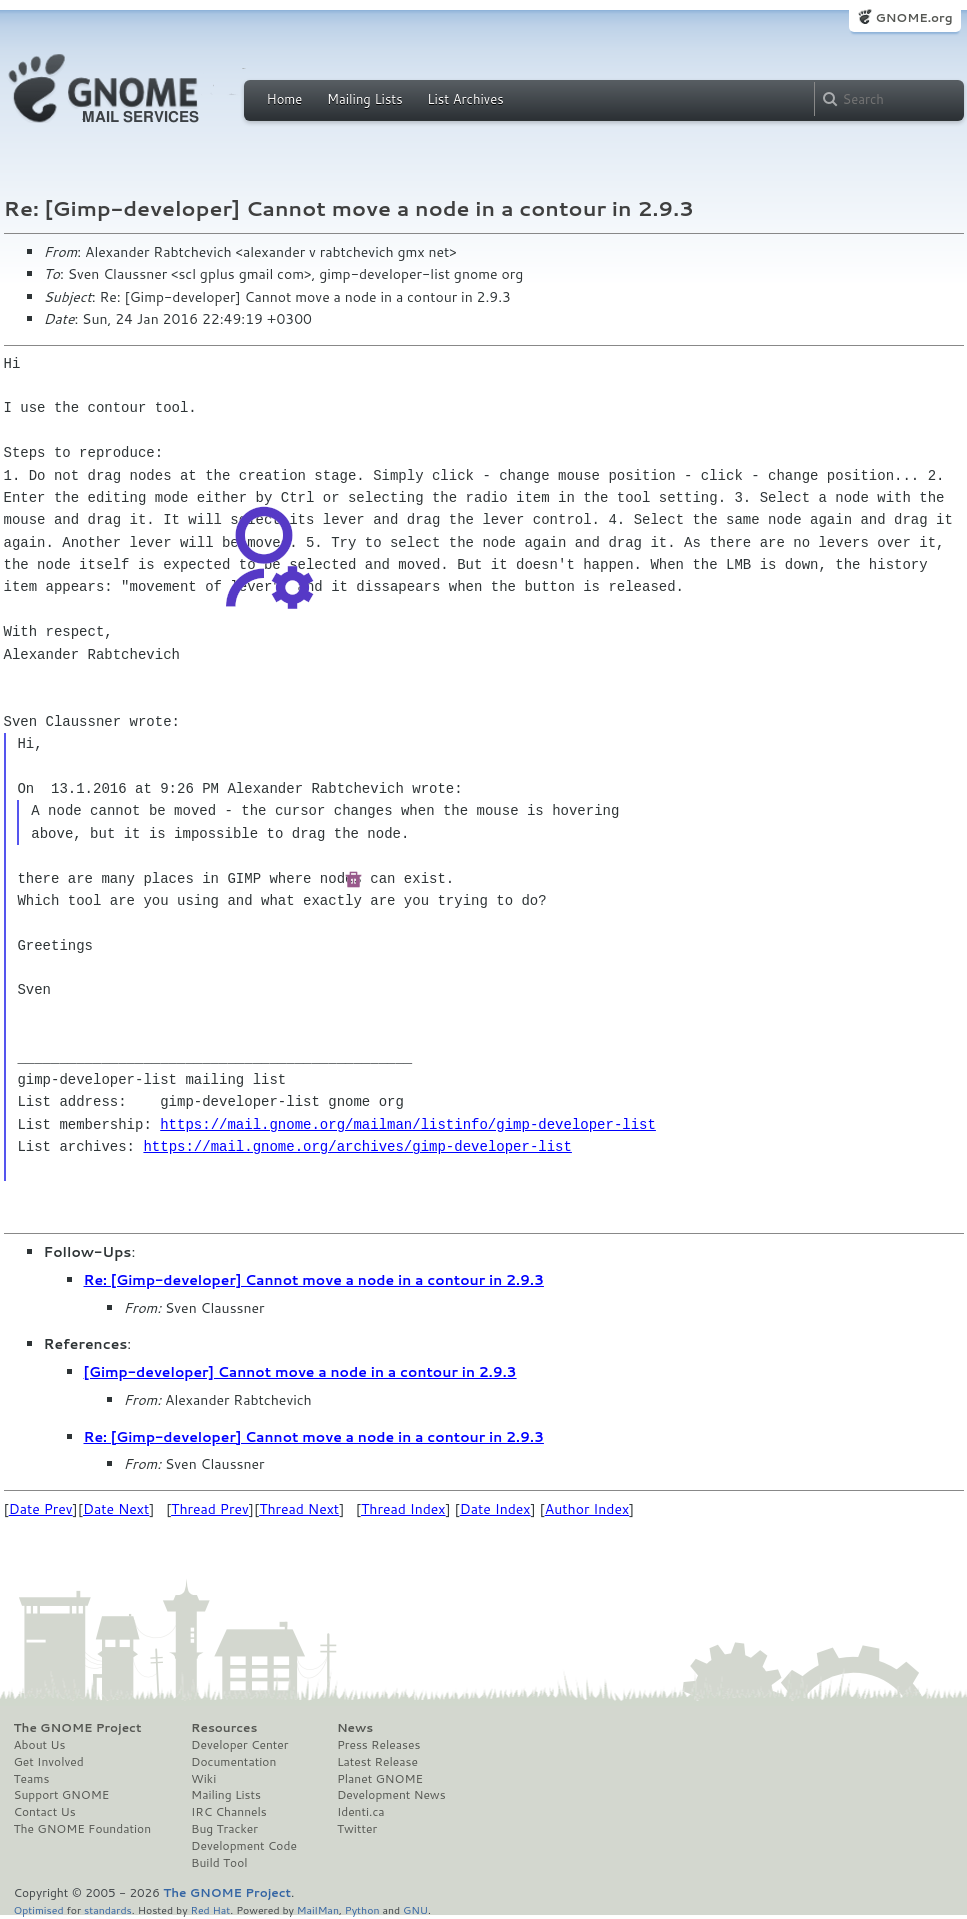 Image resolution: width=967 pixels, height=1919 pixels. Describe the element at coordinates (264, 559) in the screenshot. I see `access user account settings` at that location.